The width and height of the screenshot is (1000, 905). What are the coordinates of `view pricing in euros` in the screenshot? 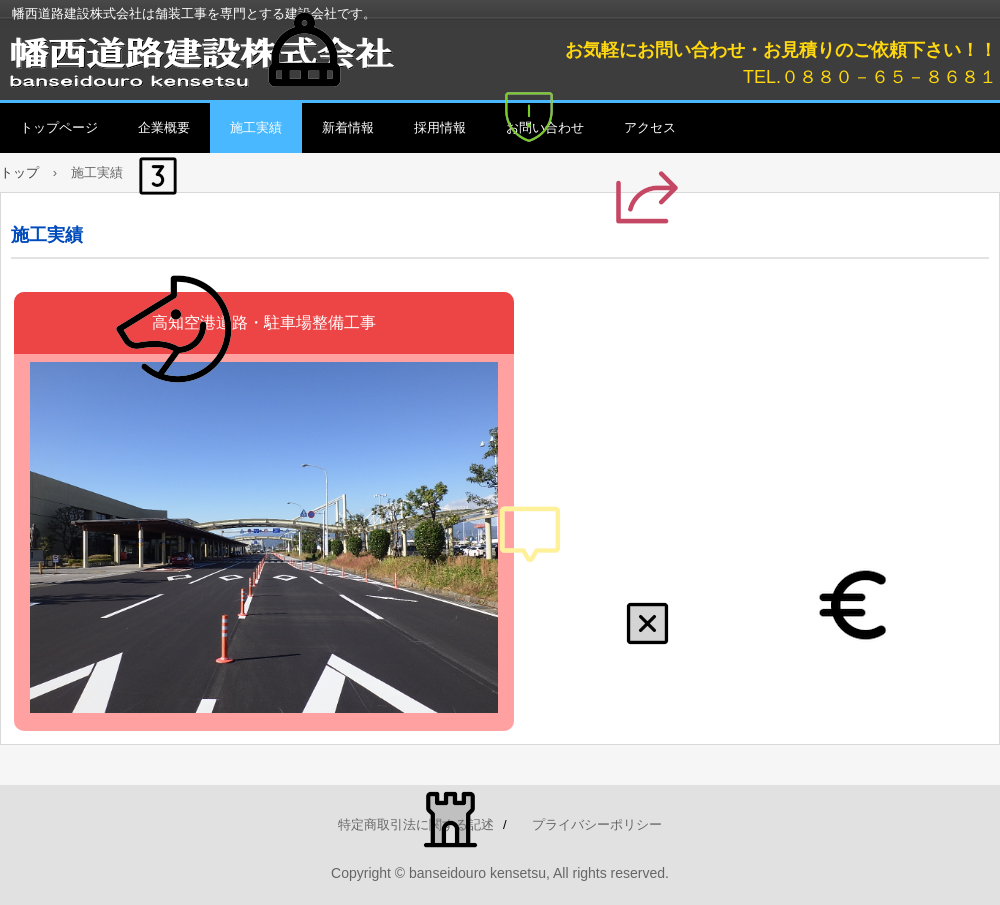 It's located at (854, 605).